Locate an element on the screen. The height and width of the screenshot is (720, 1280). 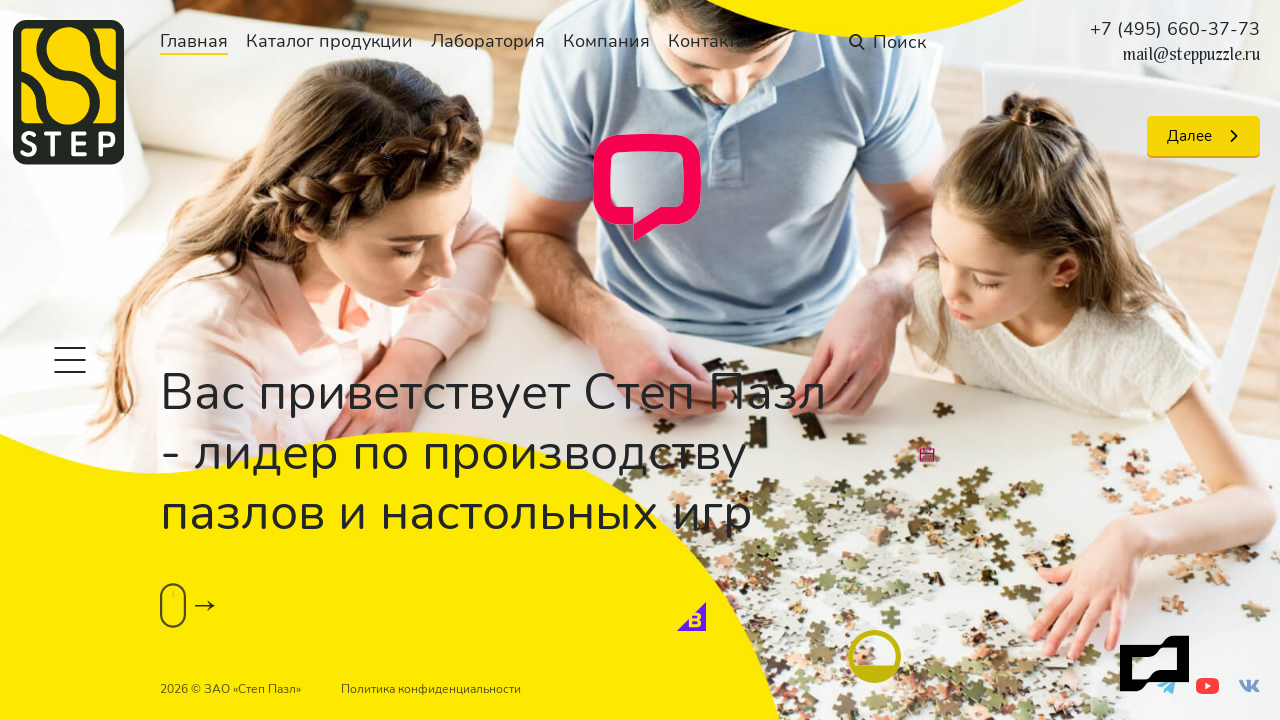
open the Brex financial management app is located at coordinates (1154, 663).